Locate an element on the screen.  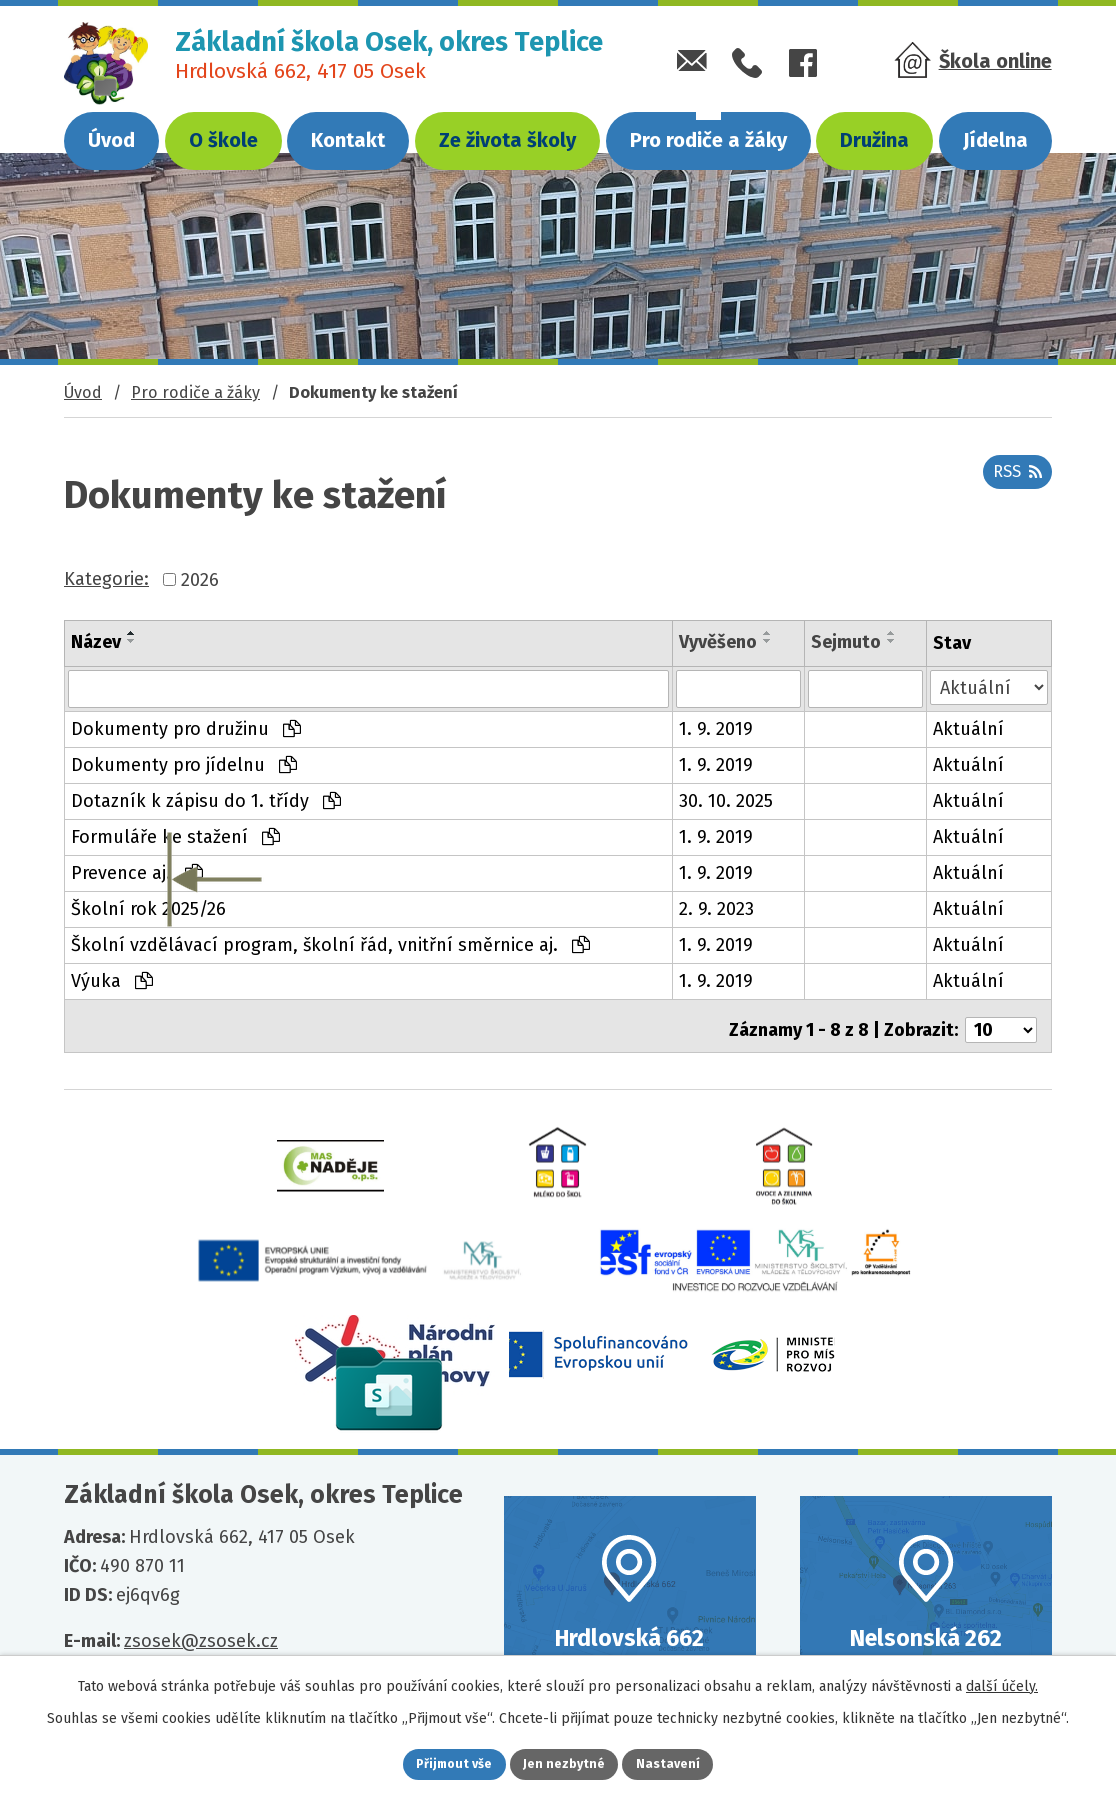
create a new folder is located at coordinates (105, 85).